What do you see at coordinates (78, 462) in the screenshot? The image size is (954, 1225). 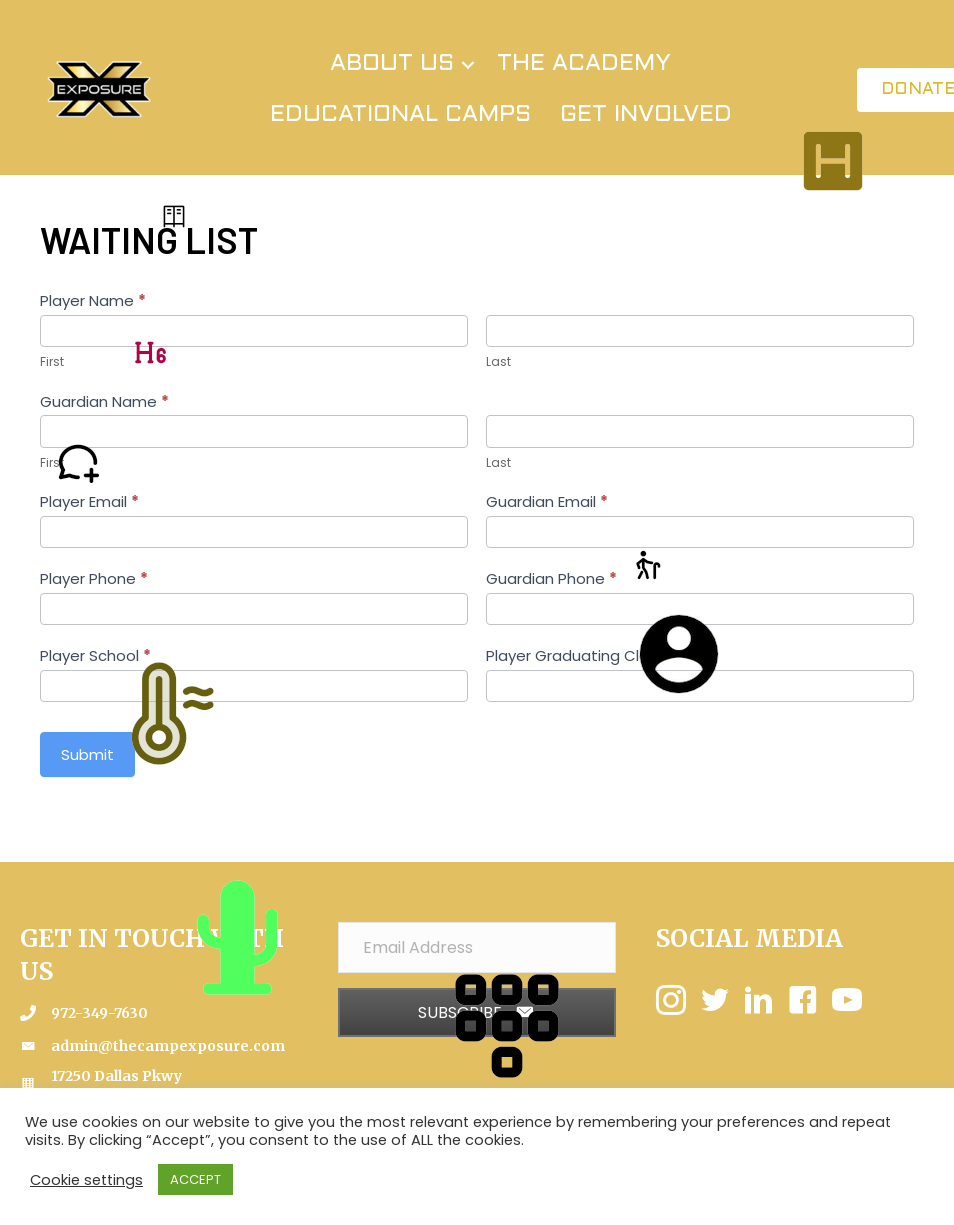 I see `start a new conversation` at bounding box center [78, 462].